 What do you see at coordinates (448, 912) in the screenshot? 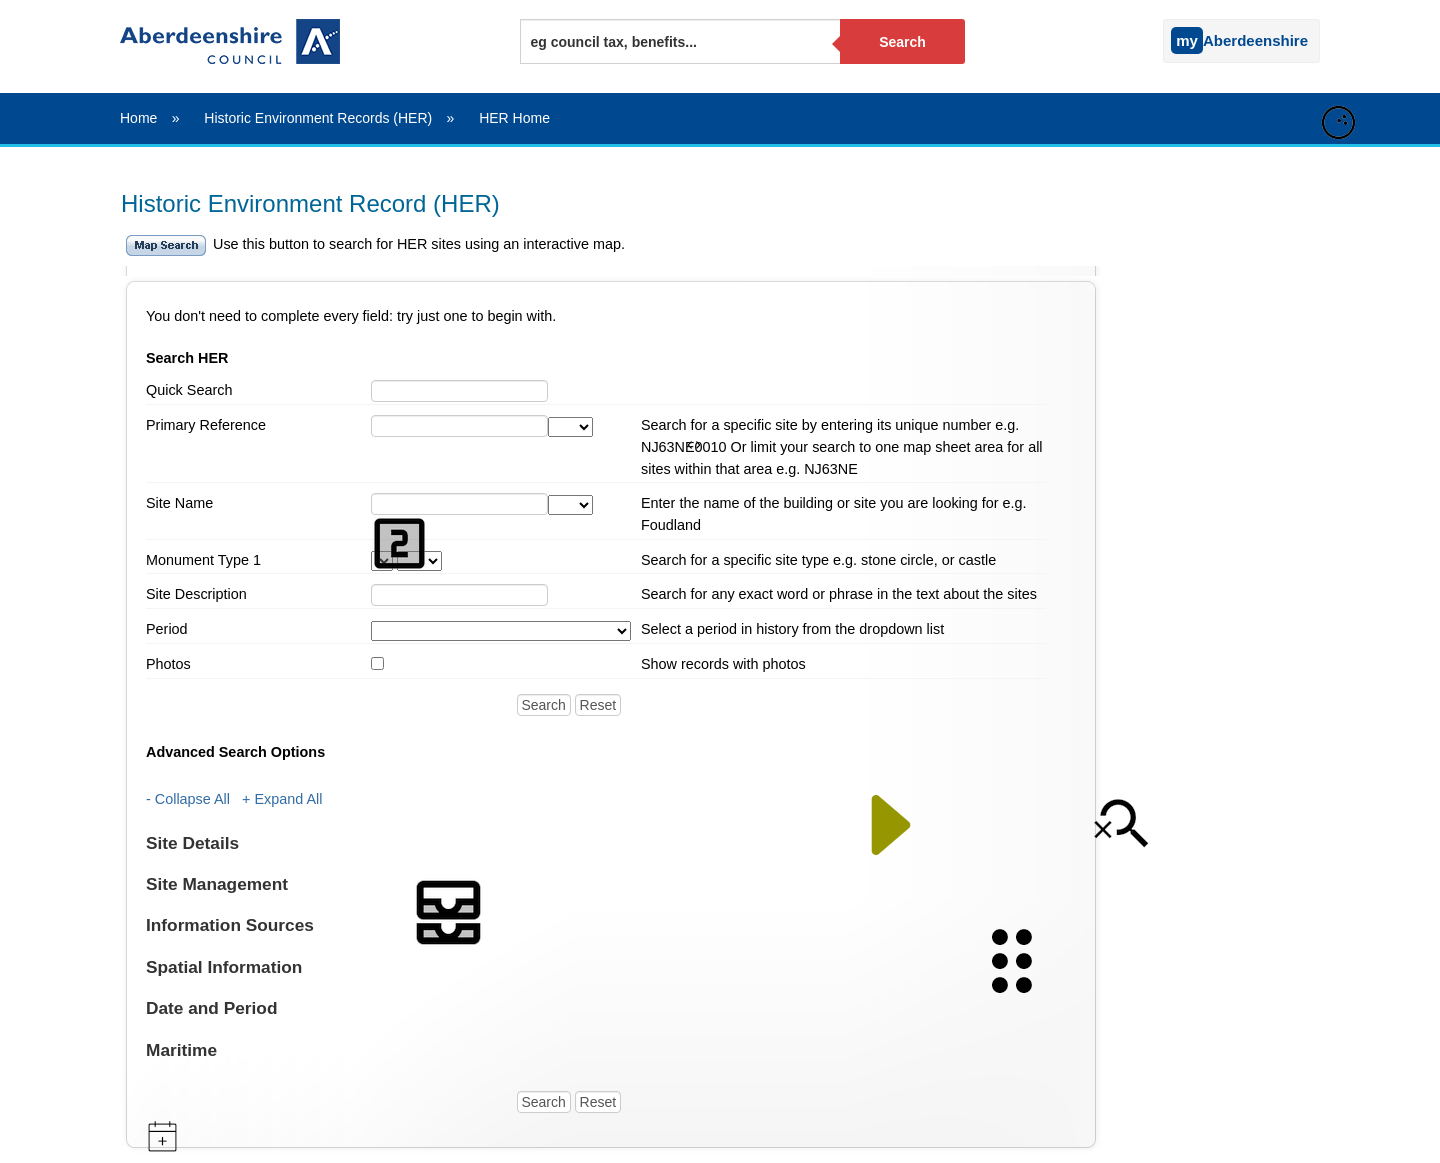
I see `view all inboxes` at bounding box center [448, 912].